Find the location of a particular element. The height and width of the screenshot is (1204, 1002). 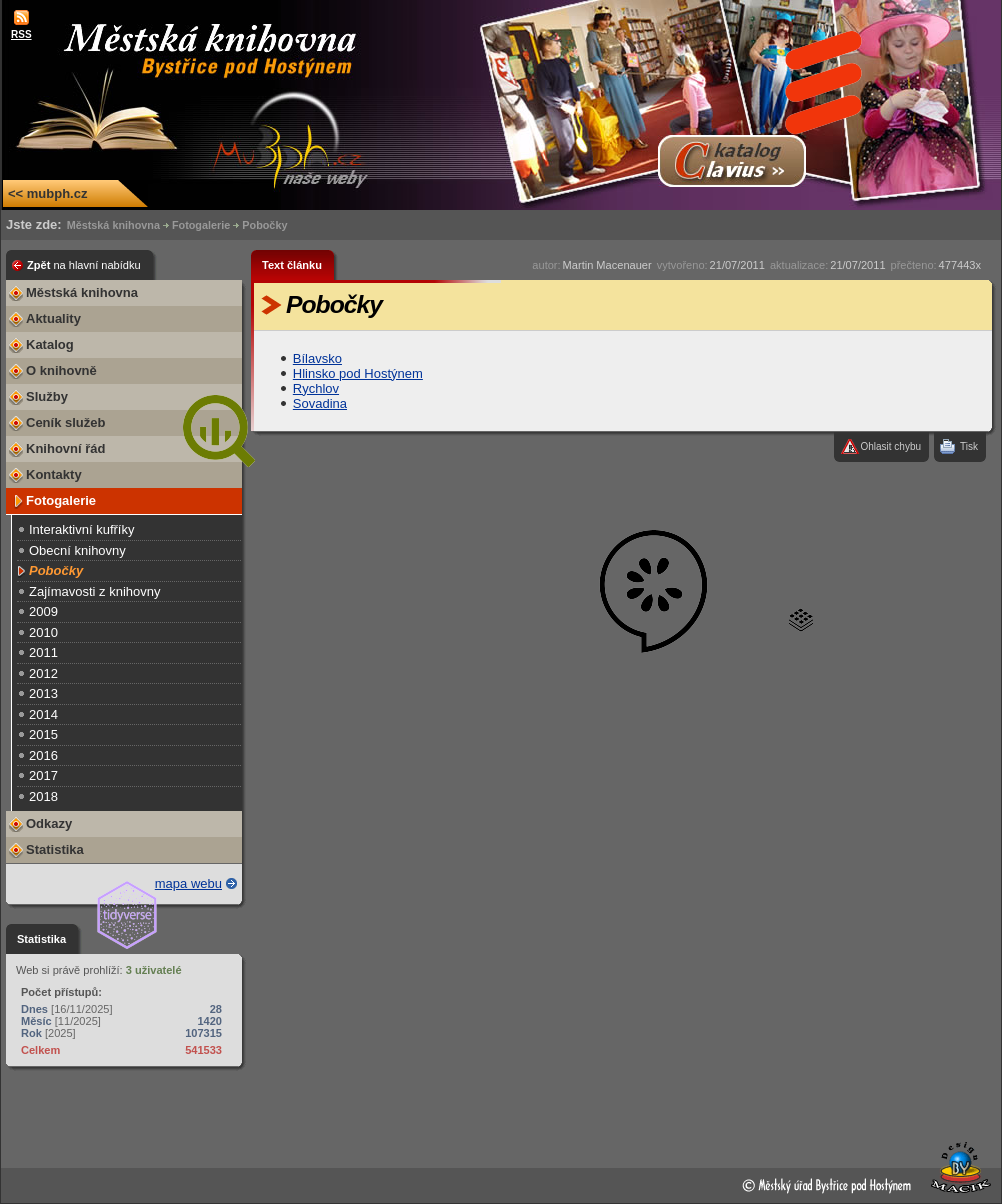

access Google BigQuery data warehouse is located at coordinates (219, 431).